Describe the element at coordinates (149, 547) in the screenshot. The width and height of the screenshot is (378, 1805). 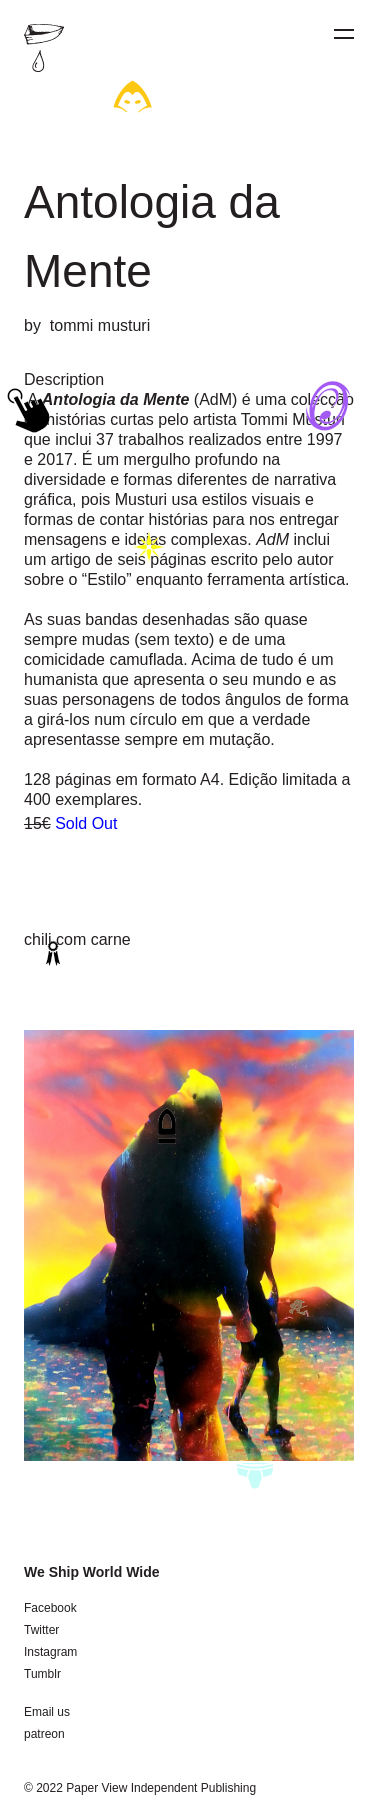
I see `indicates a hazard or danger zone in gameplay` at that location.